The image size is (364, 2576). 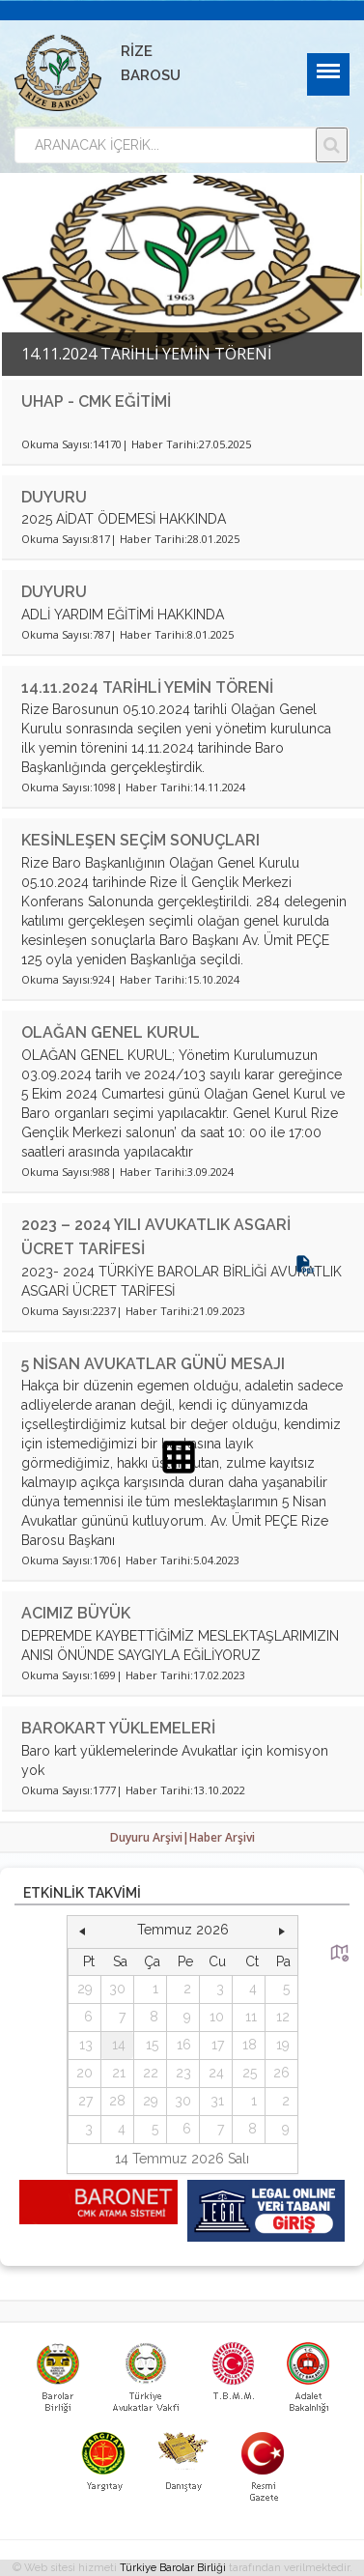 I want to click on cancel map navigation or directions, so click(x=339, y=1952).